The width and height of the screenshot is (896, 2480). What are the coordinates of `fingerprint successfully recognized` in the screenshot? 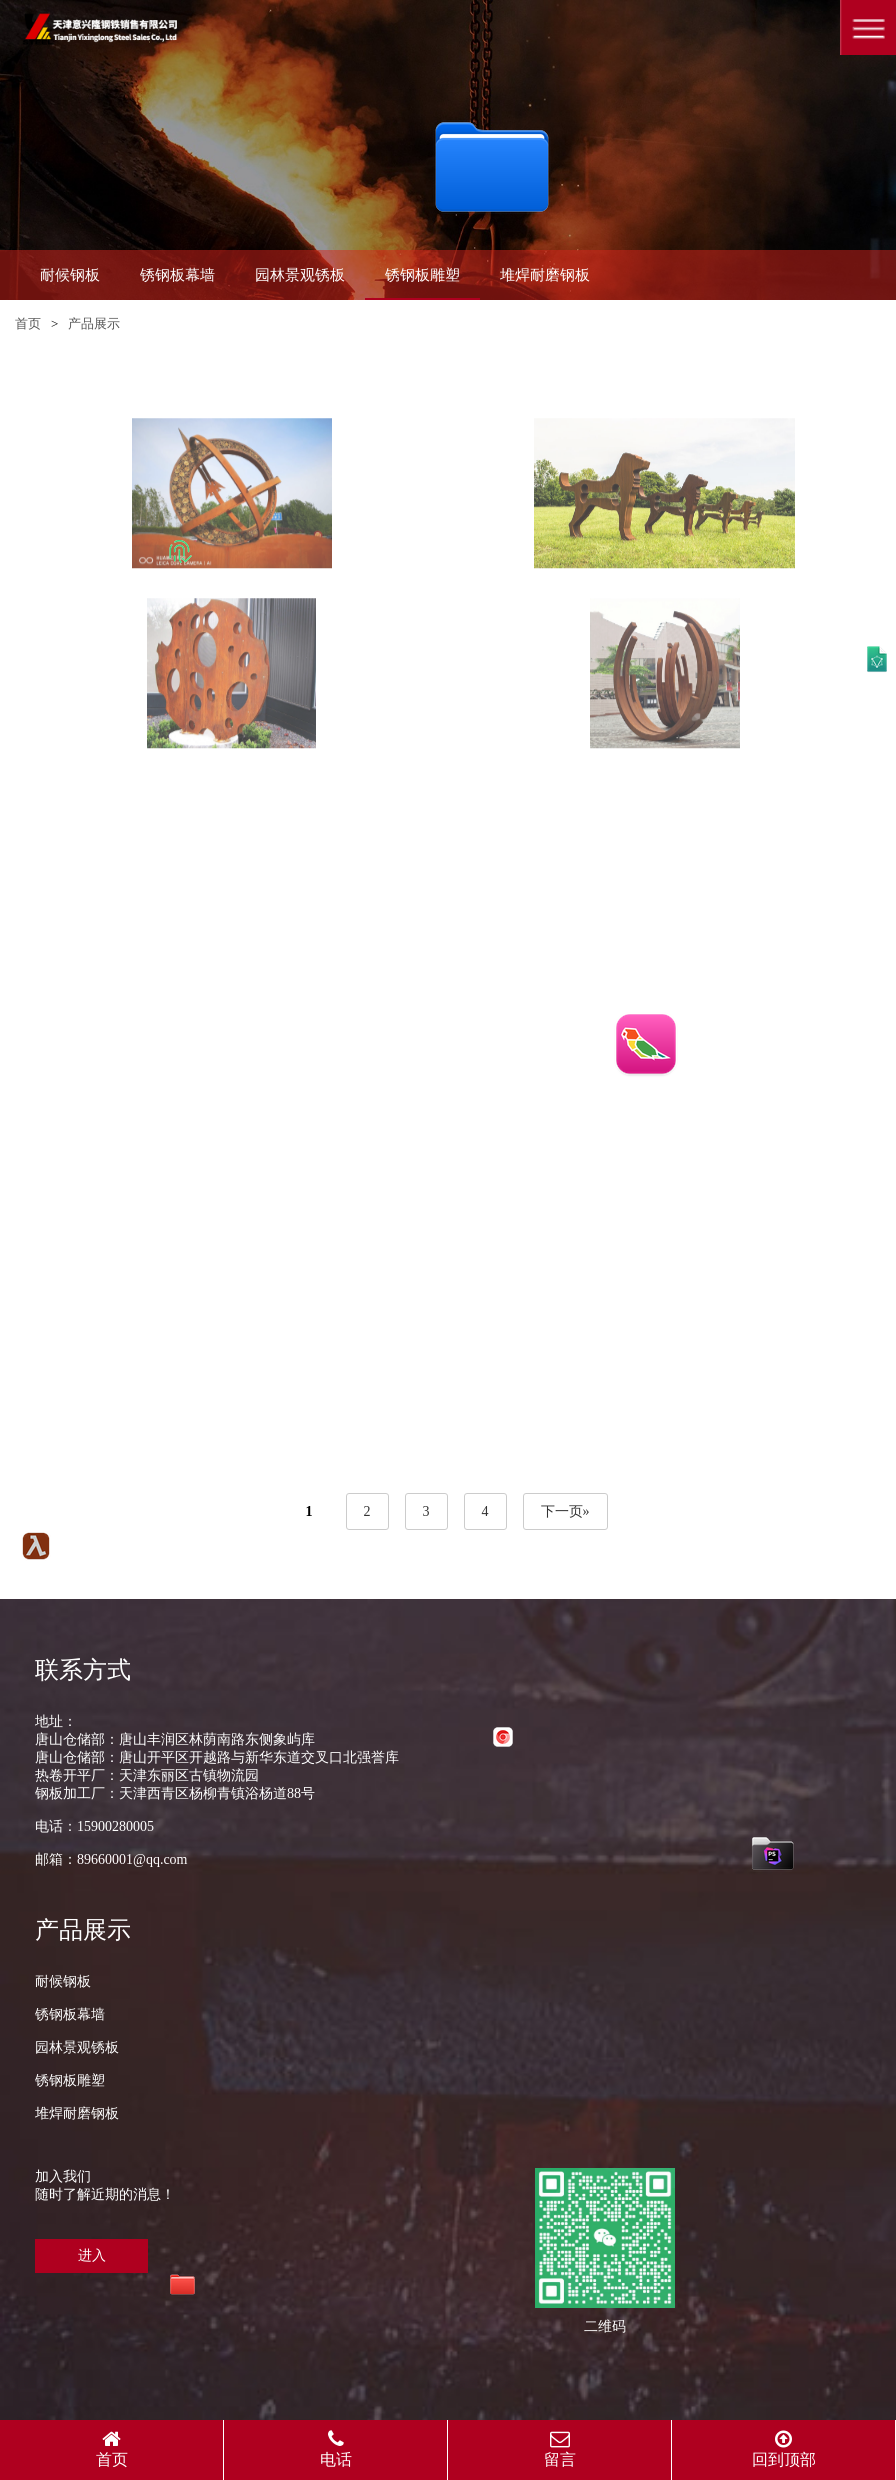 It's located at (180, 551).